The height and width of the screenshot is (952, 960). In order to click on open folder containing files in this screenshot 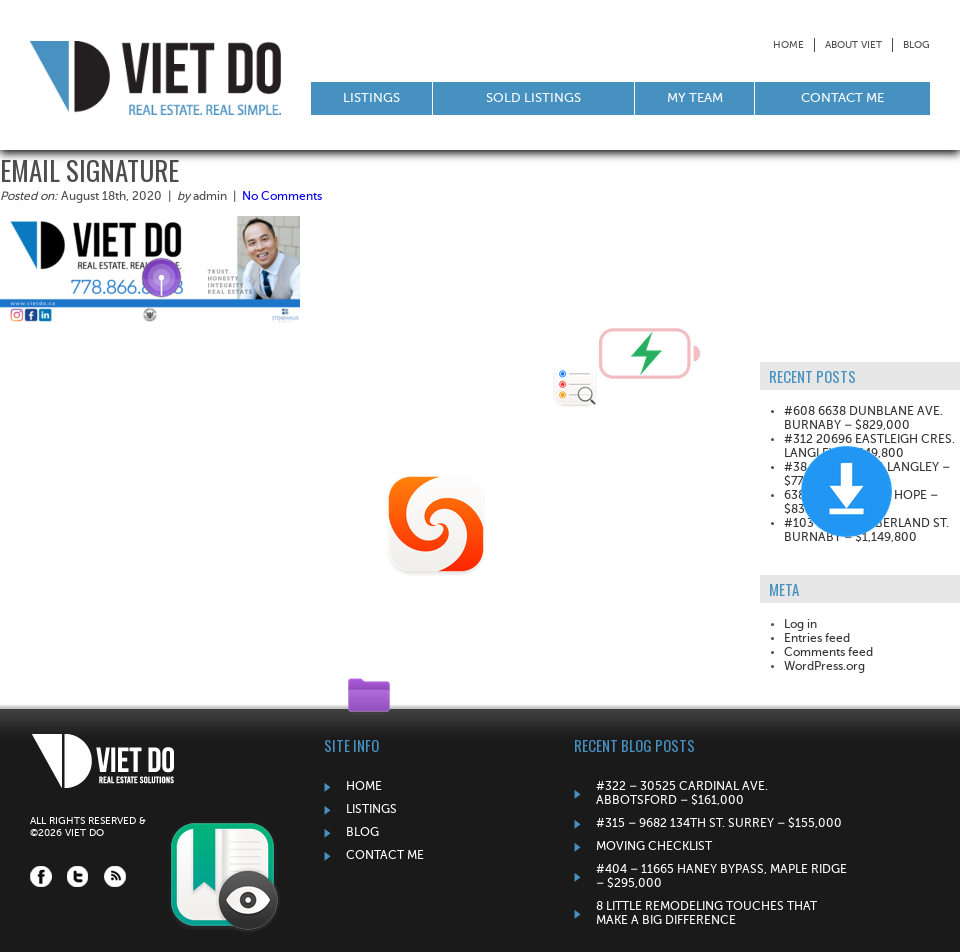, I will do `click(369, 695)`.